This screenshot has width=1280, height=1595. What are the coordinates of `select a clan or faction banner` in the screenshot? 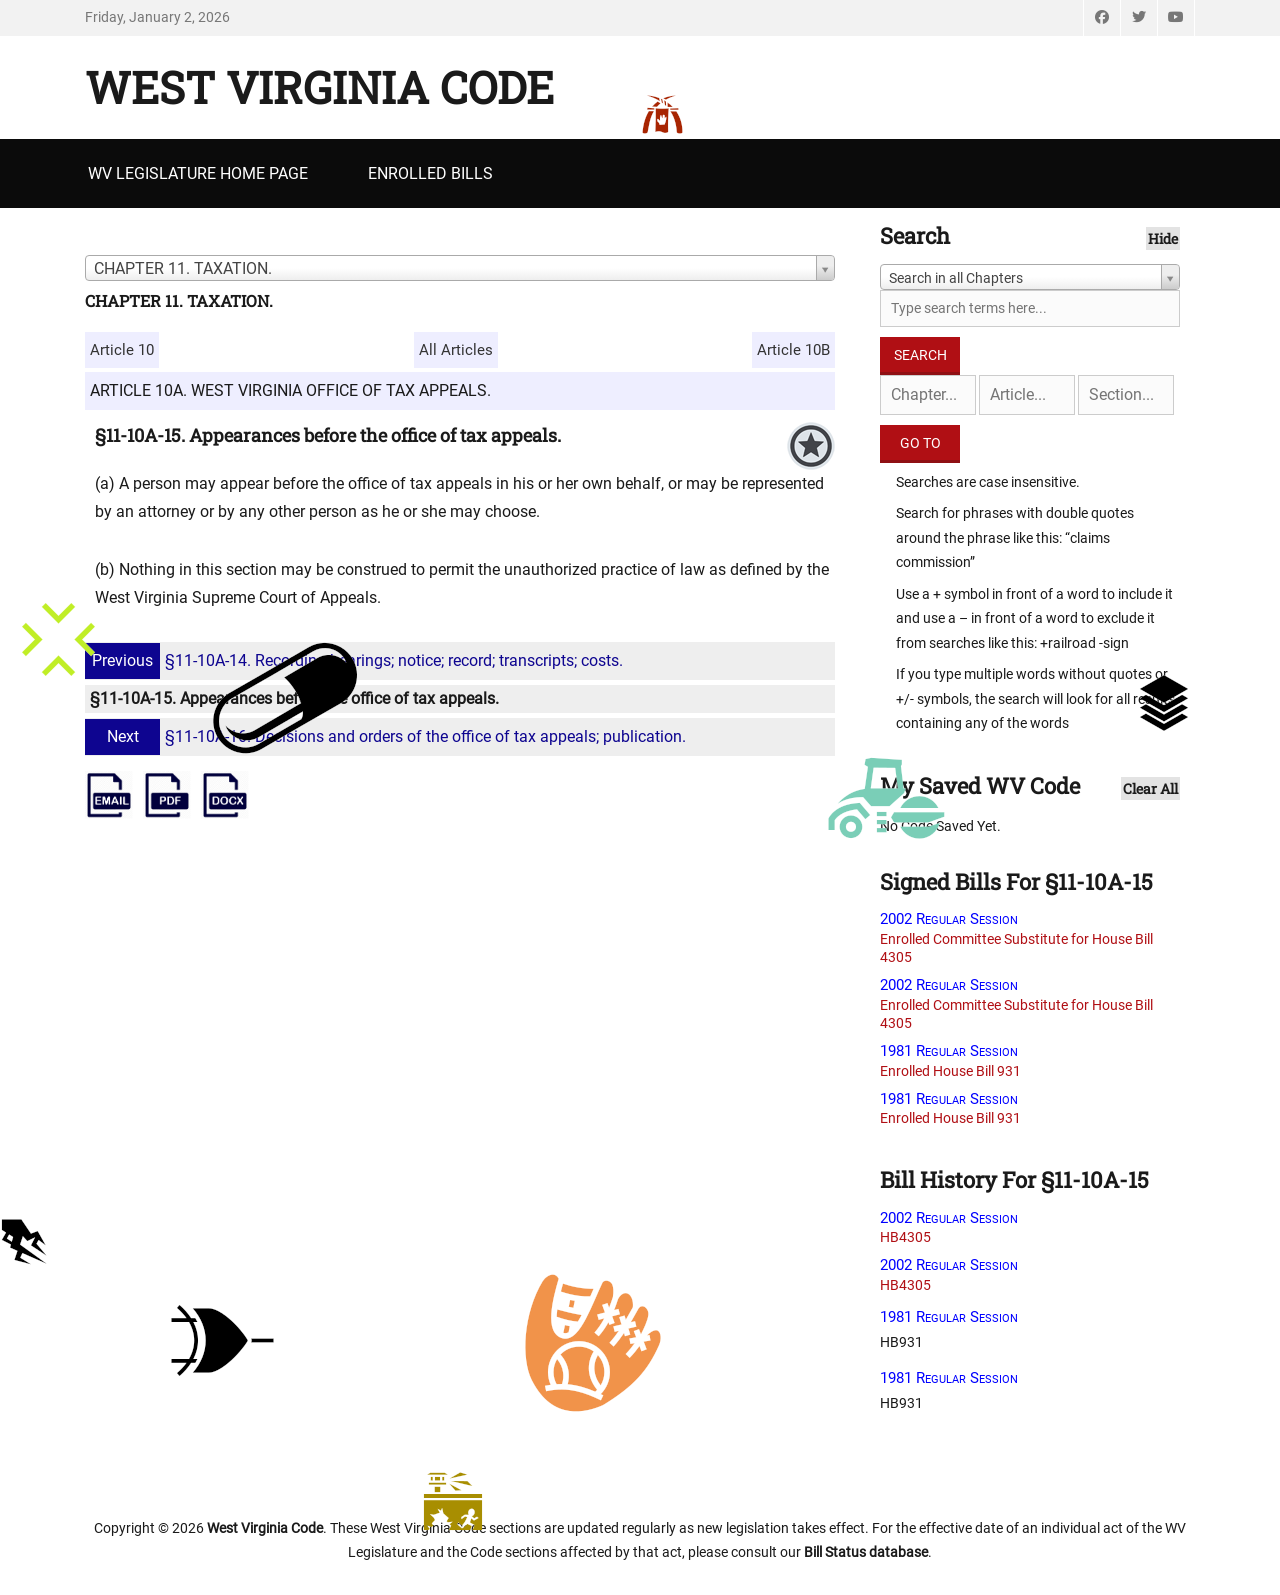 It's located at (662, 114).